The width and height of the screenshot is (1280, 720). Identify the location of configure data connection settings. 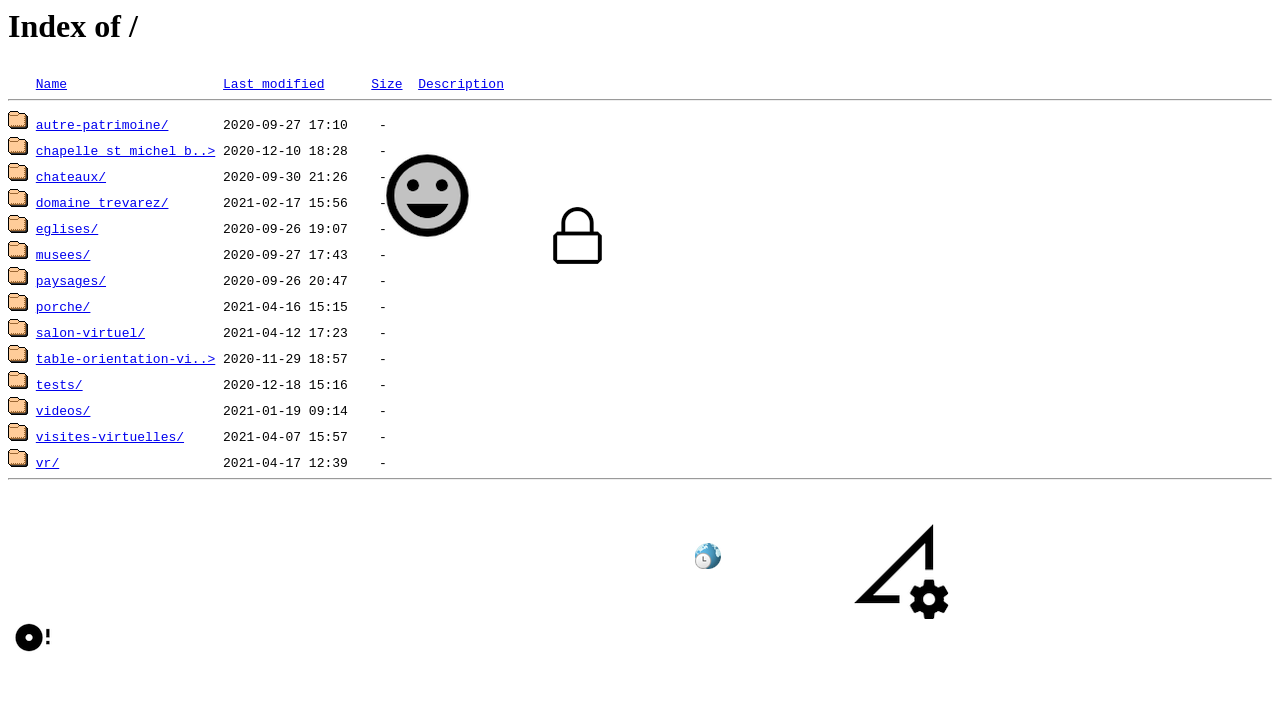
(901, 571).